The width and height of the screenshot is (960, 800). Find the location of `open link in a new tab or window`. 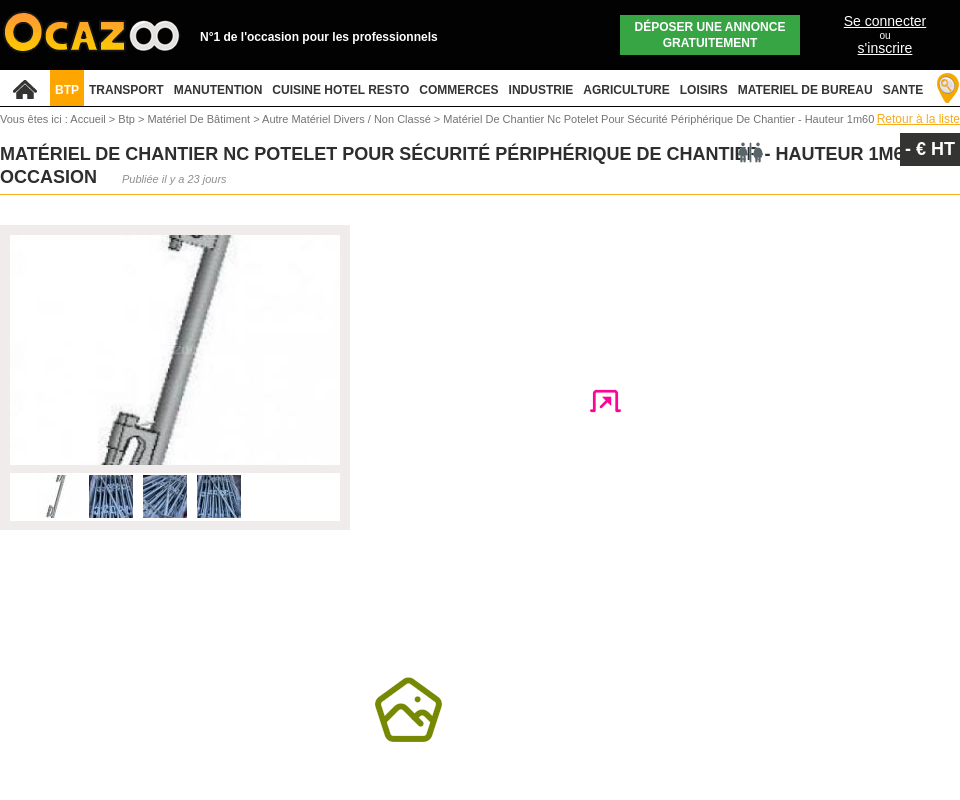

open link in a new tab or window is located at coordinates (605, 400).